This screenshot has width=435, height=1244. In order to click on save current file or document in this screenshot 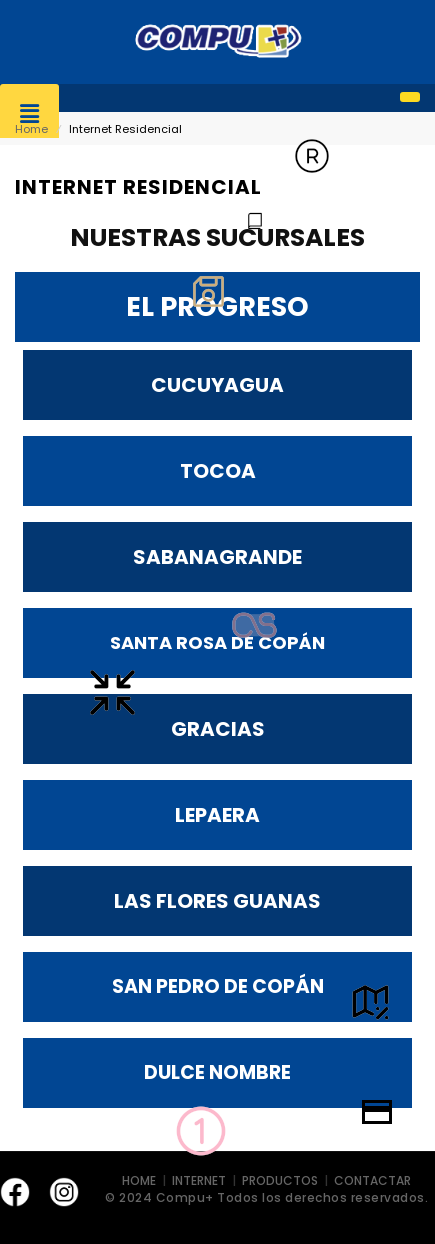, I will do `click(208, 291)`.